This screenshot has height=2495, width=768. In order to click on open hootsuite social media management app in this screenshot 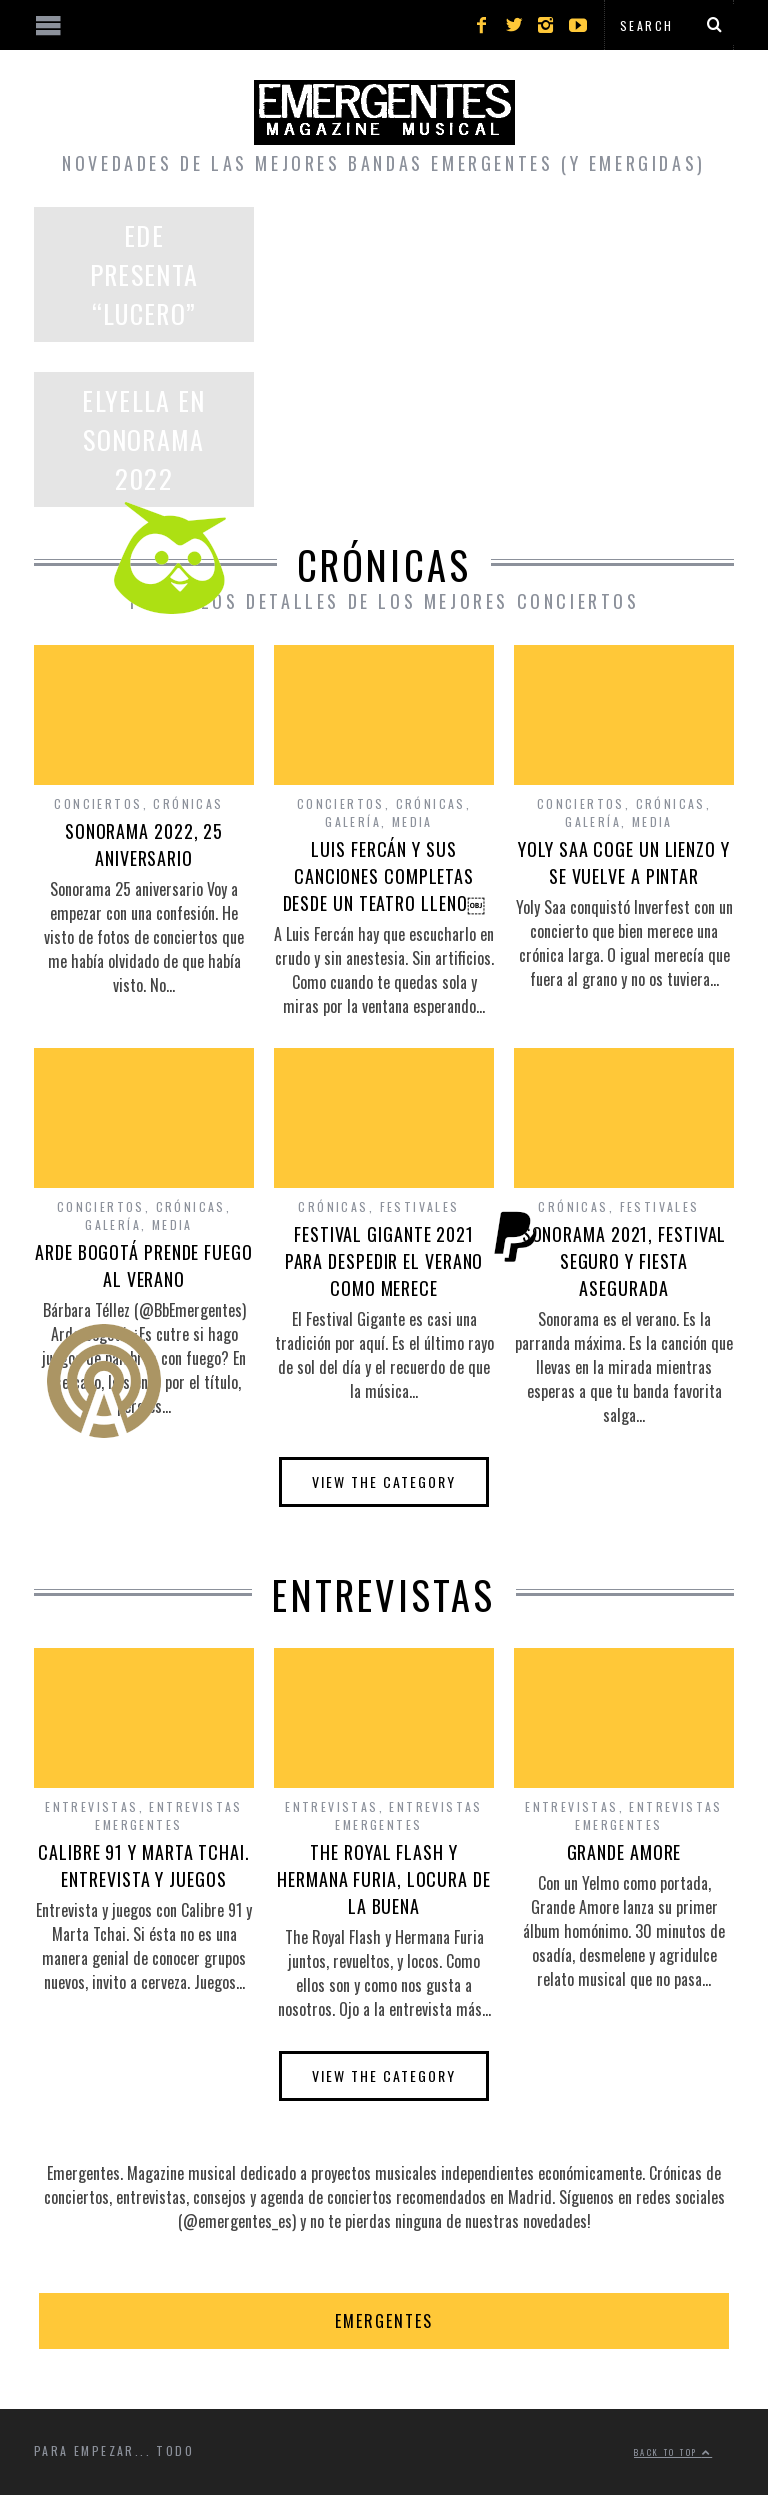, I will do `click(170, 558)`.